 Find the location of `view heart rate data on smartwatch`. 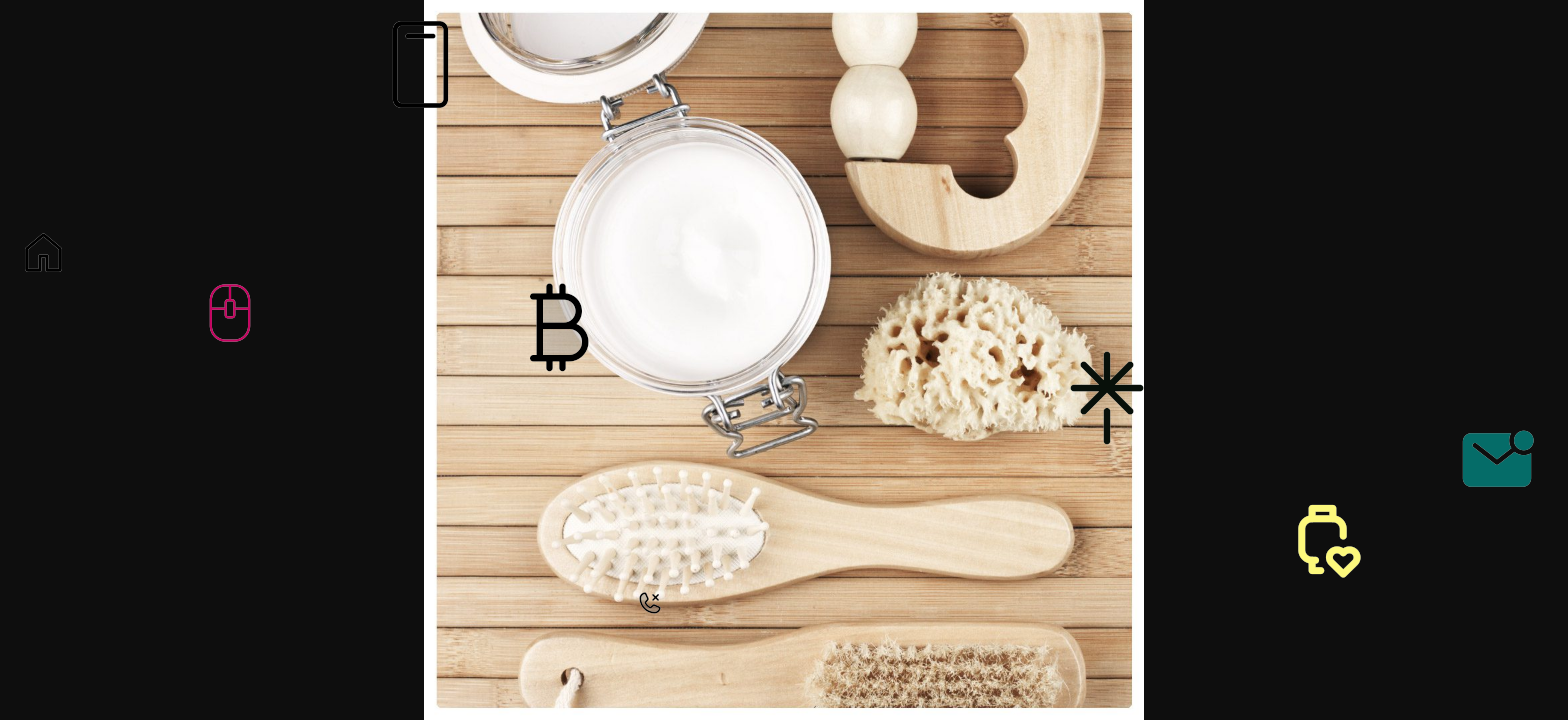

view heart rate data on smartwatch is located at coordinates (1322, 539).